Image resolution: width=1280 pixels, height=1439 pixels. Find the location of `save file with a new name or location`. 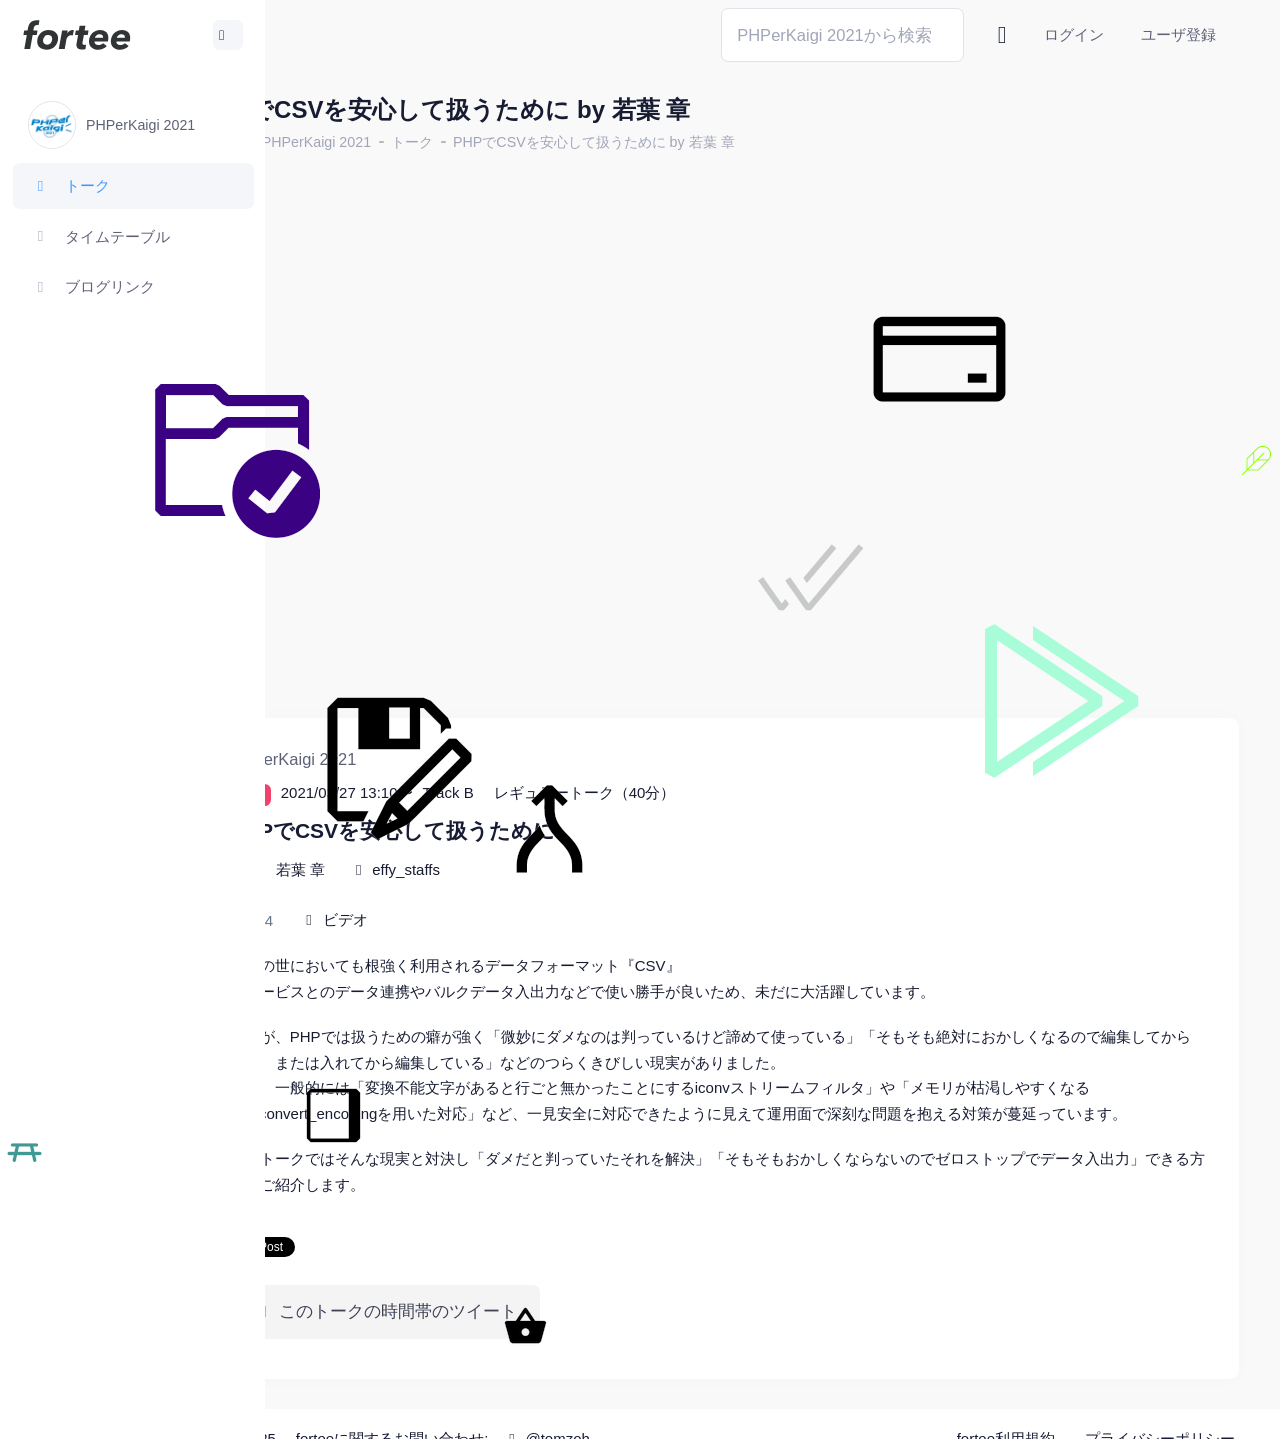

save file with a new name or location is located at coordinates (399, 769).